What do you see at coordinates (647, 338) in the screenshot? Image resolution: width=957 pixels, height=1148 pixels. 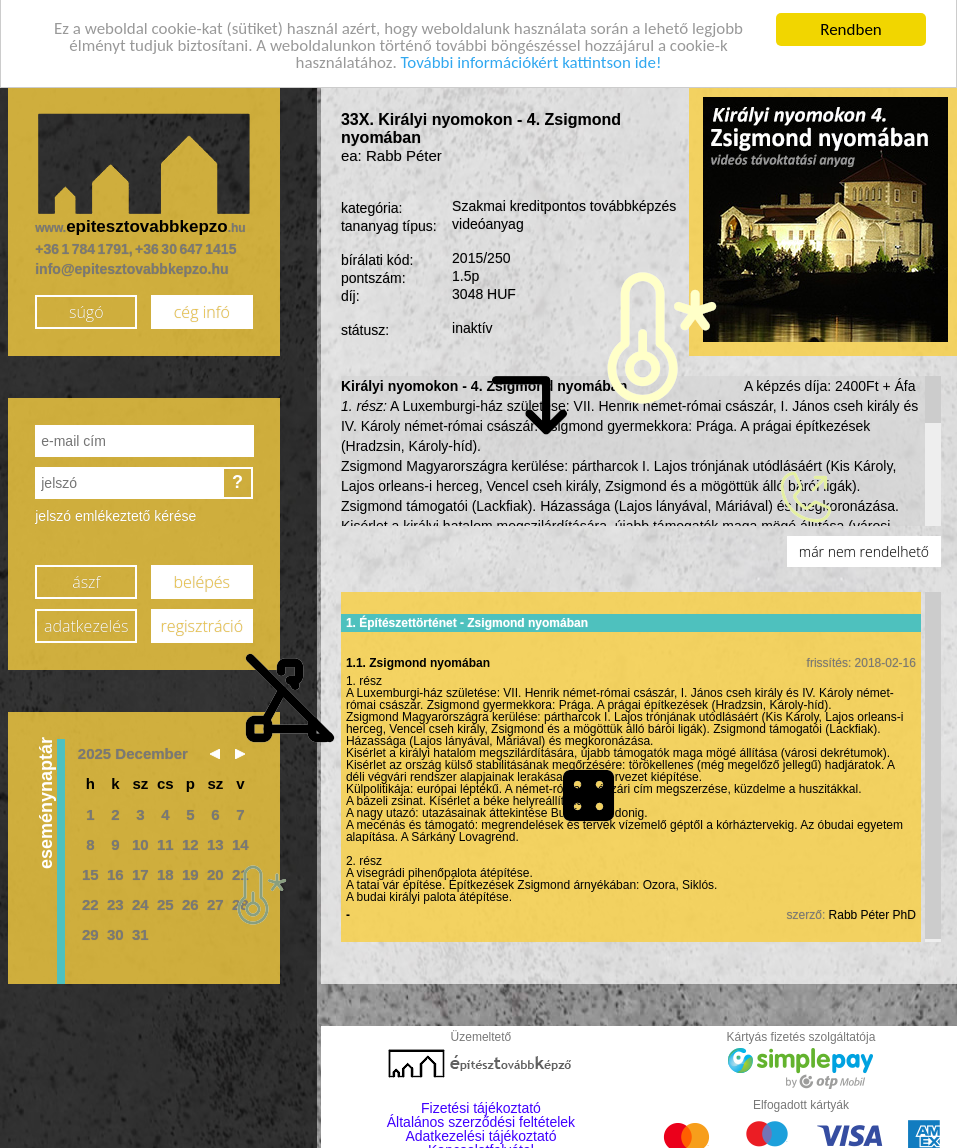 I see `indicates low temperature or cold conditions` at bounding box center [647, 338].